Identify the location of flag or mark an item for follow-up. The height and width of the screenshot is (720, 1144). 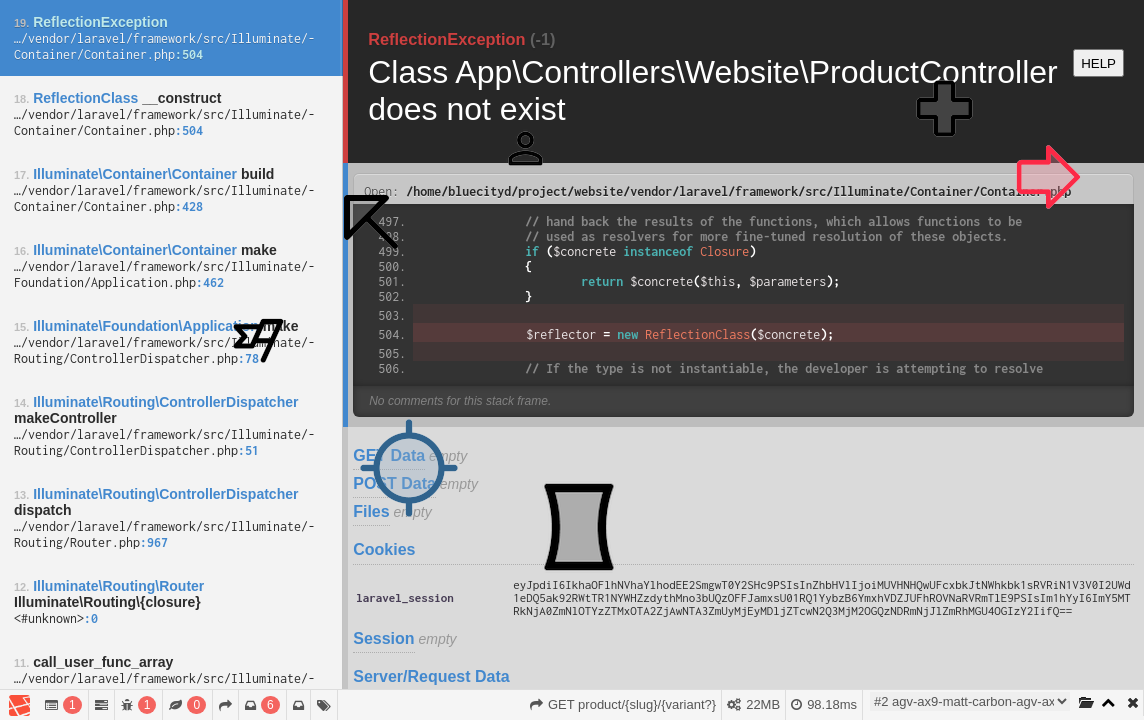
(258, 339).